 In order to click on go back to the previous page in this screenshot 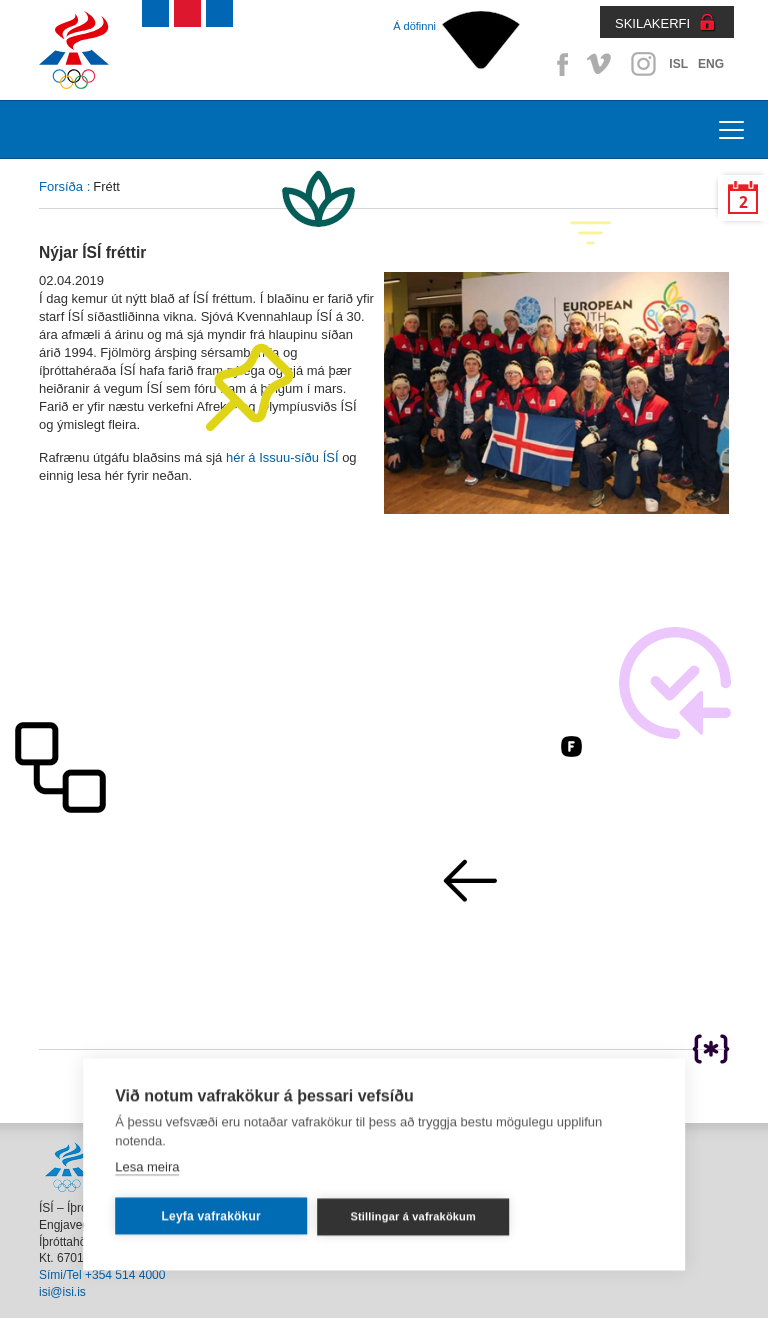, I will do `click(470, 880)`.